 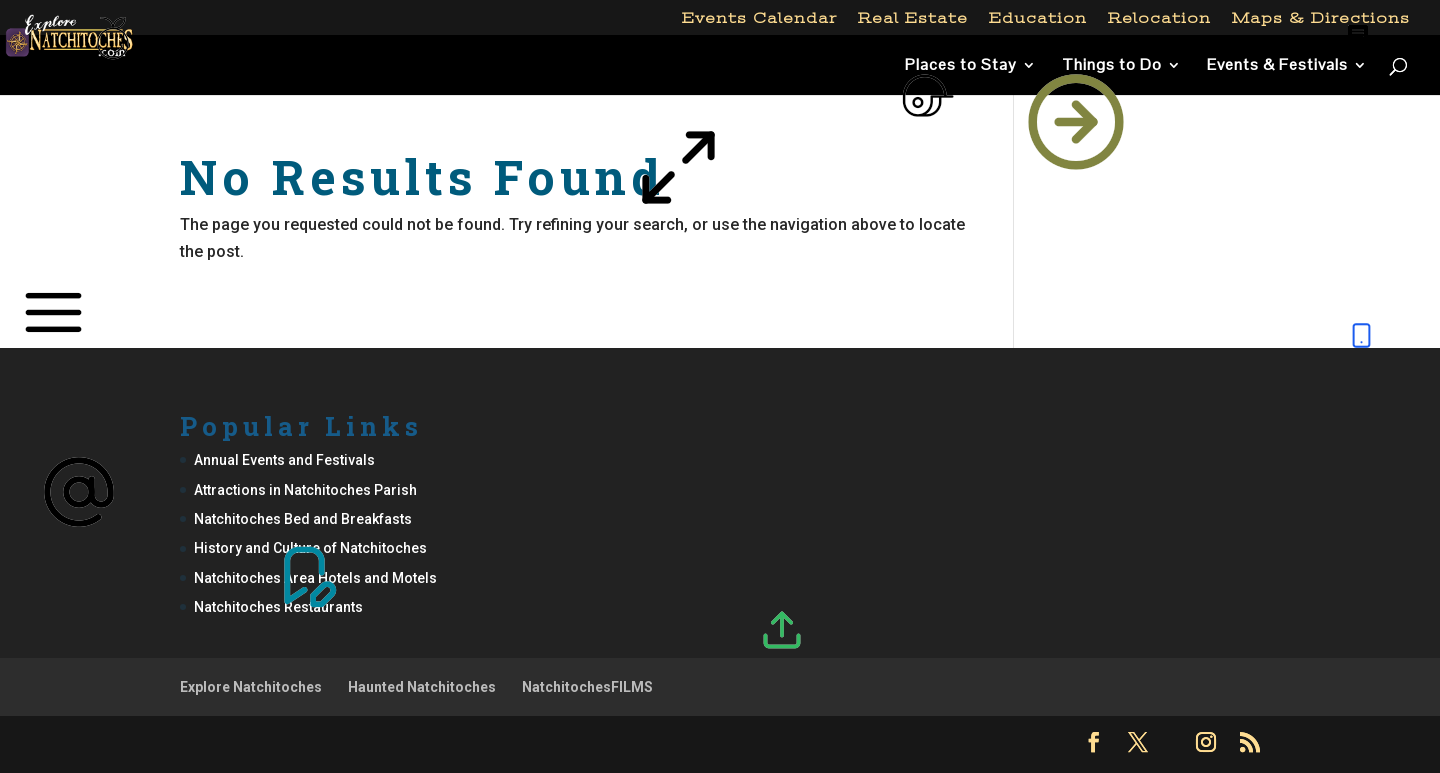 I want to click on edit a saved bookmark, so click(x=304, y=575).